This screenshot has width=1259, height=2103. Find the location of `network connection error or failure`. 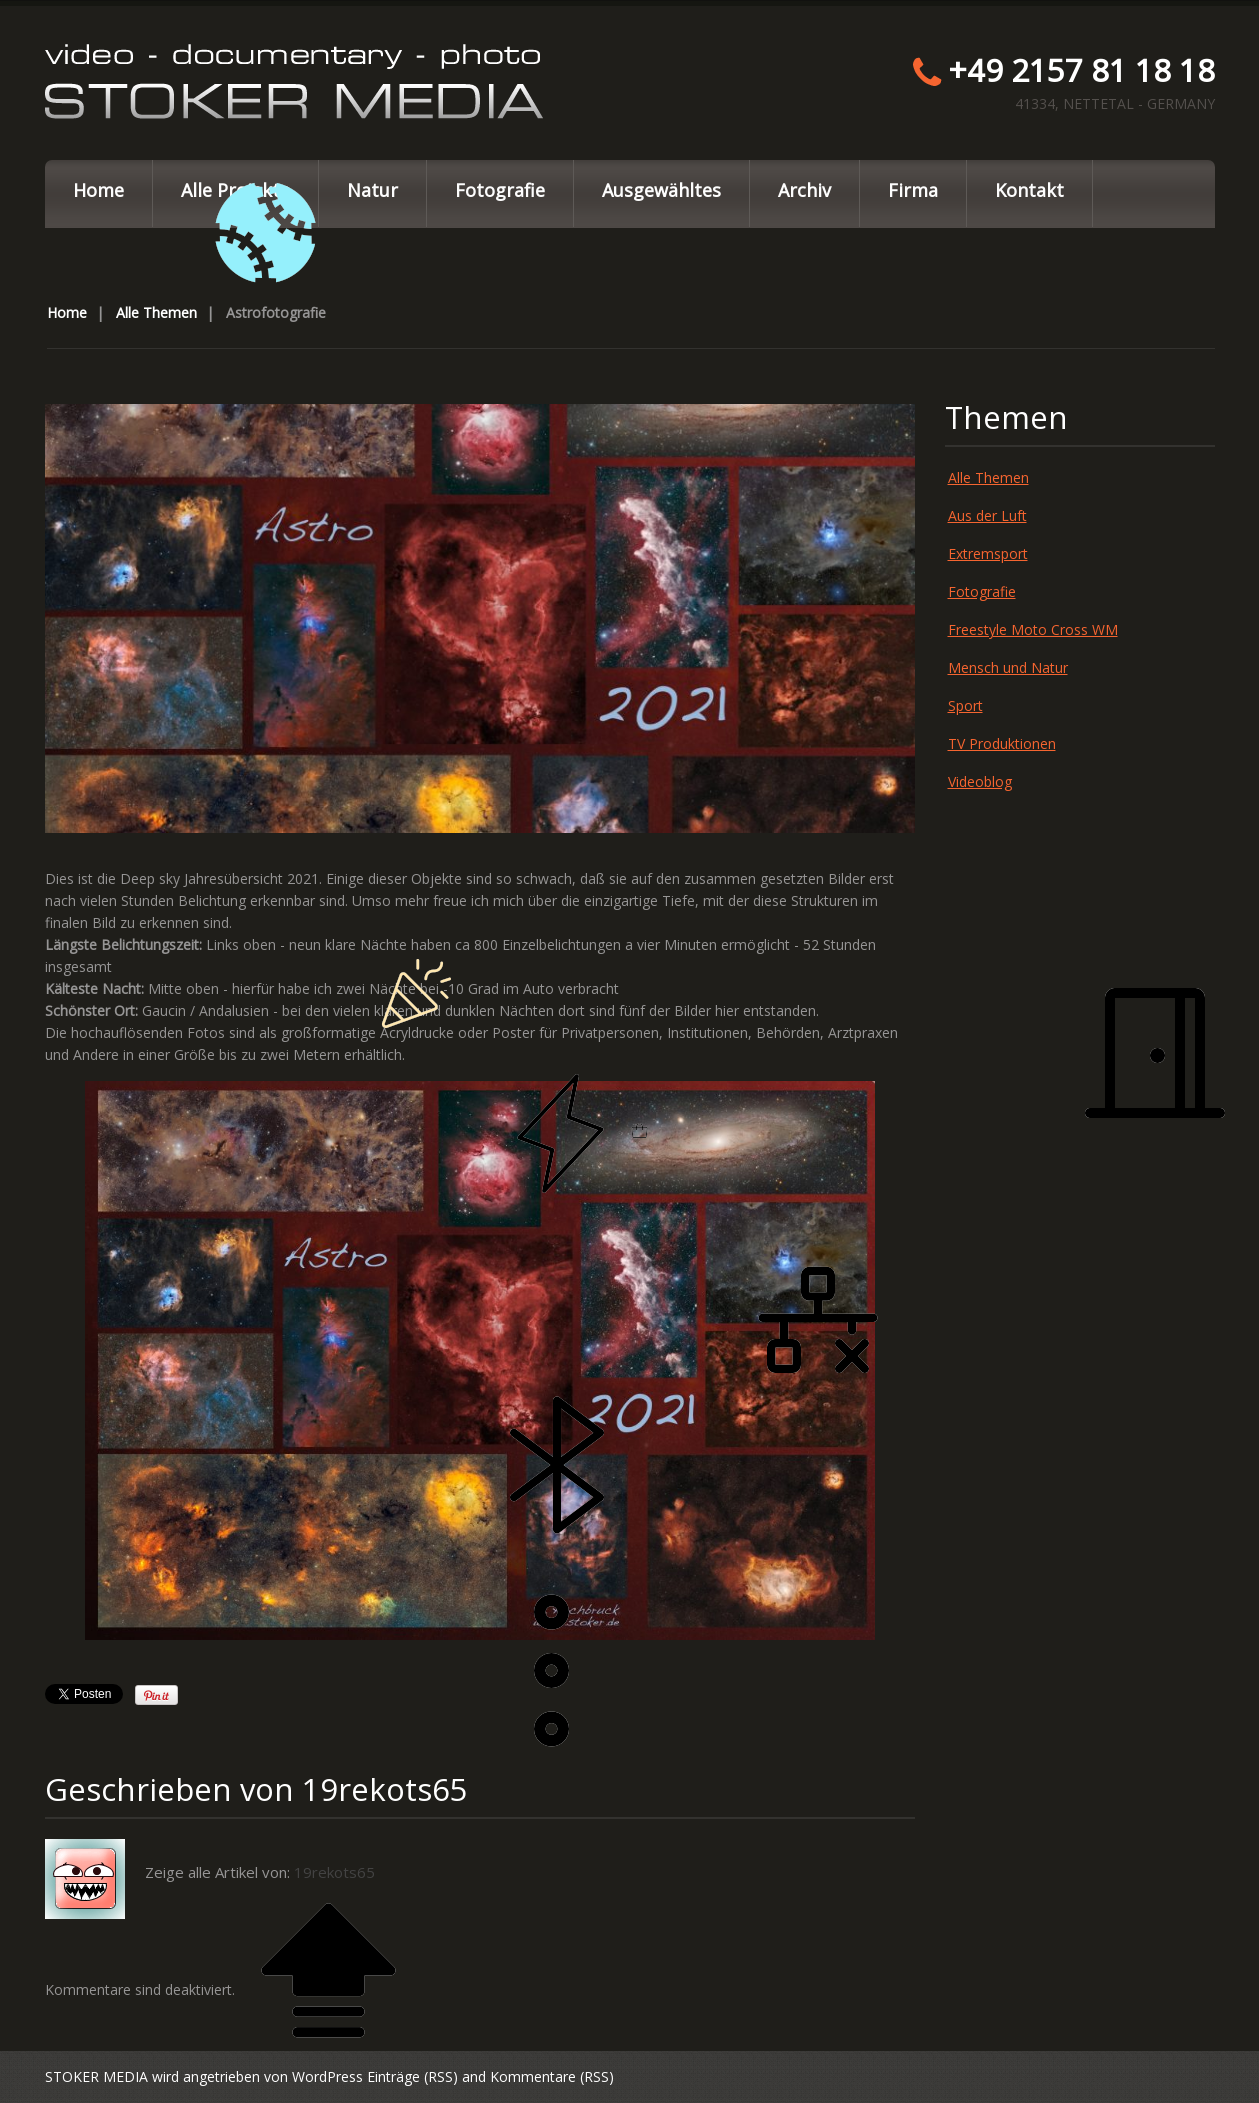

network connection error or failure is located at coordinates (818, 1322).